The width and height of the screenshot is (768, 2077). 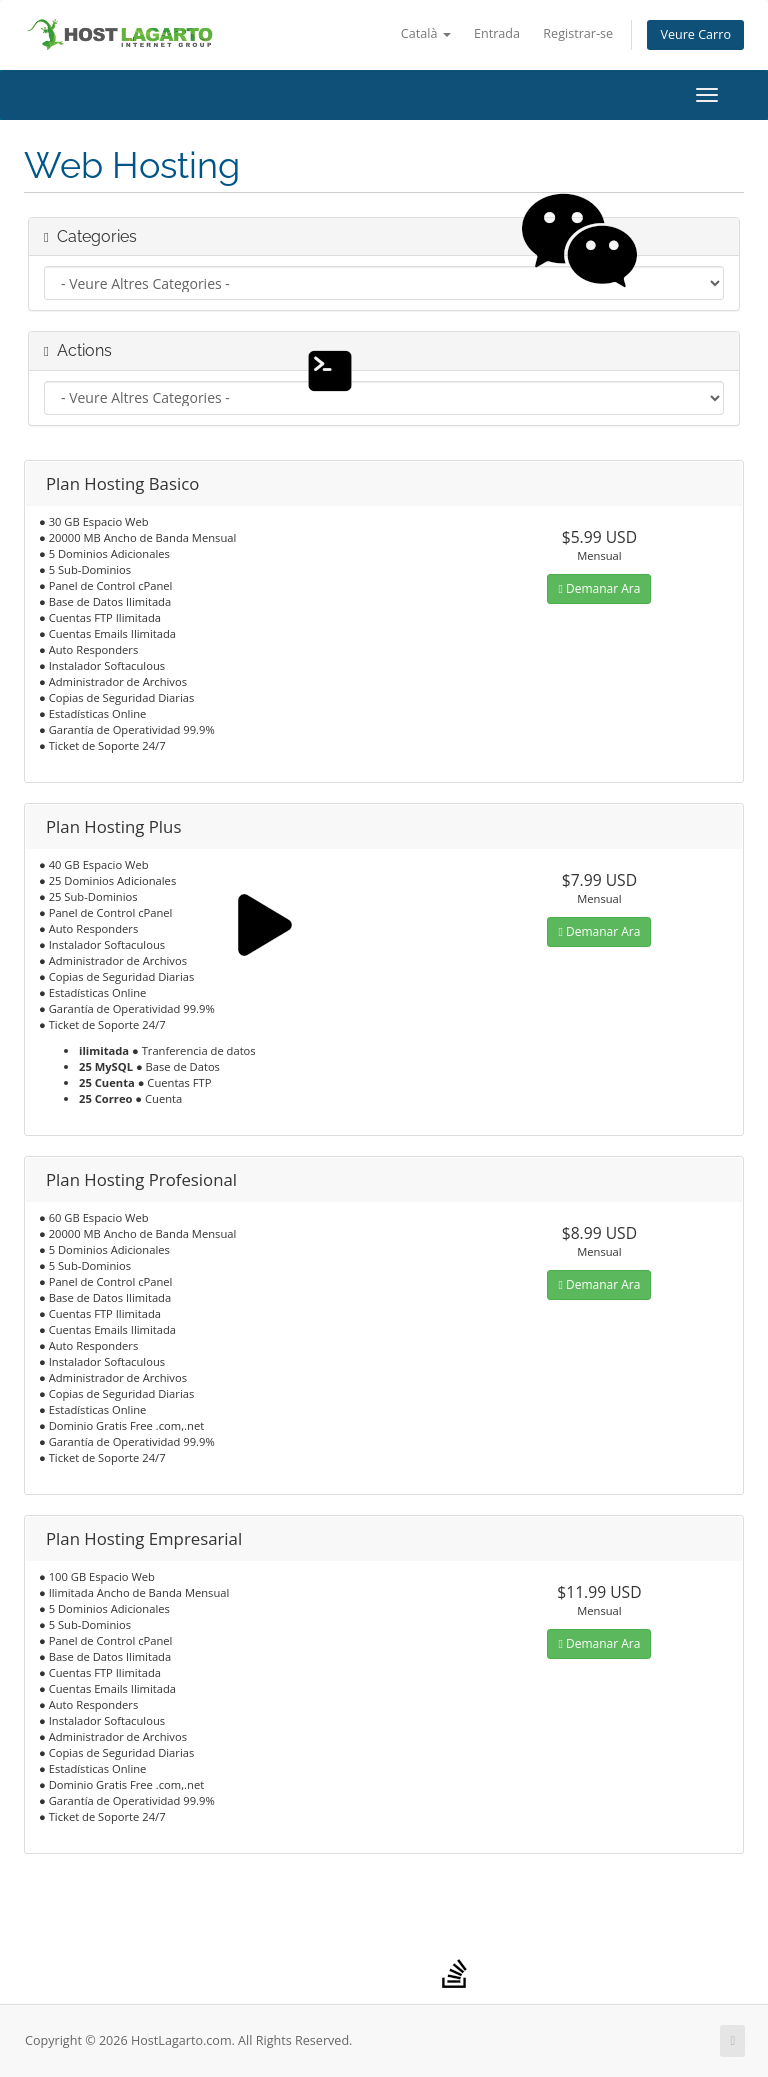 I want to click on open WeChat messaging app, so click(x=579, y=240).